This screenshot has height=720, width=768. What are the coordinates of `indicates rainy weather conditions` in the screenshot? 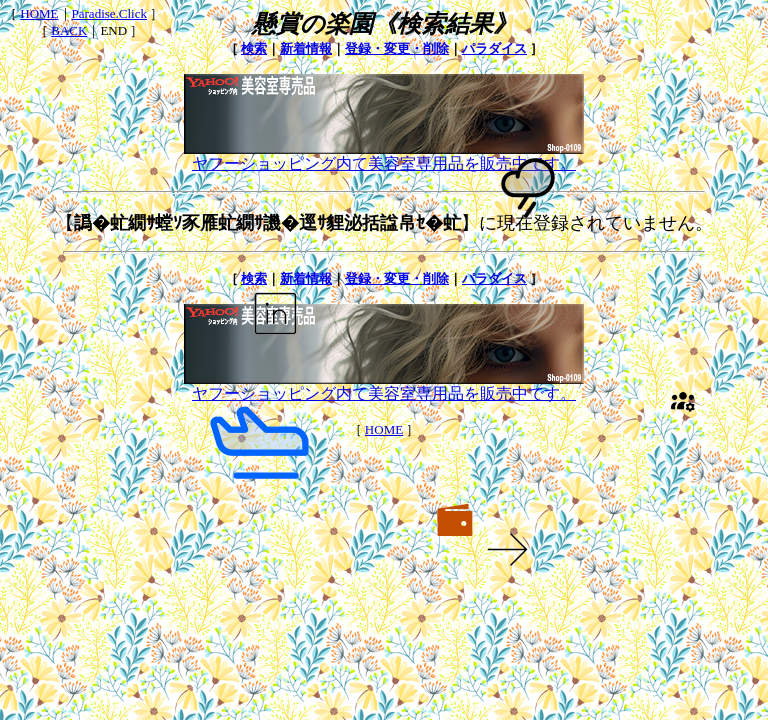 It's located at (528, 187).